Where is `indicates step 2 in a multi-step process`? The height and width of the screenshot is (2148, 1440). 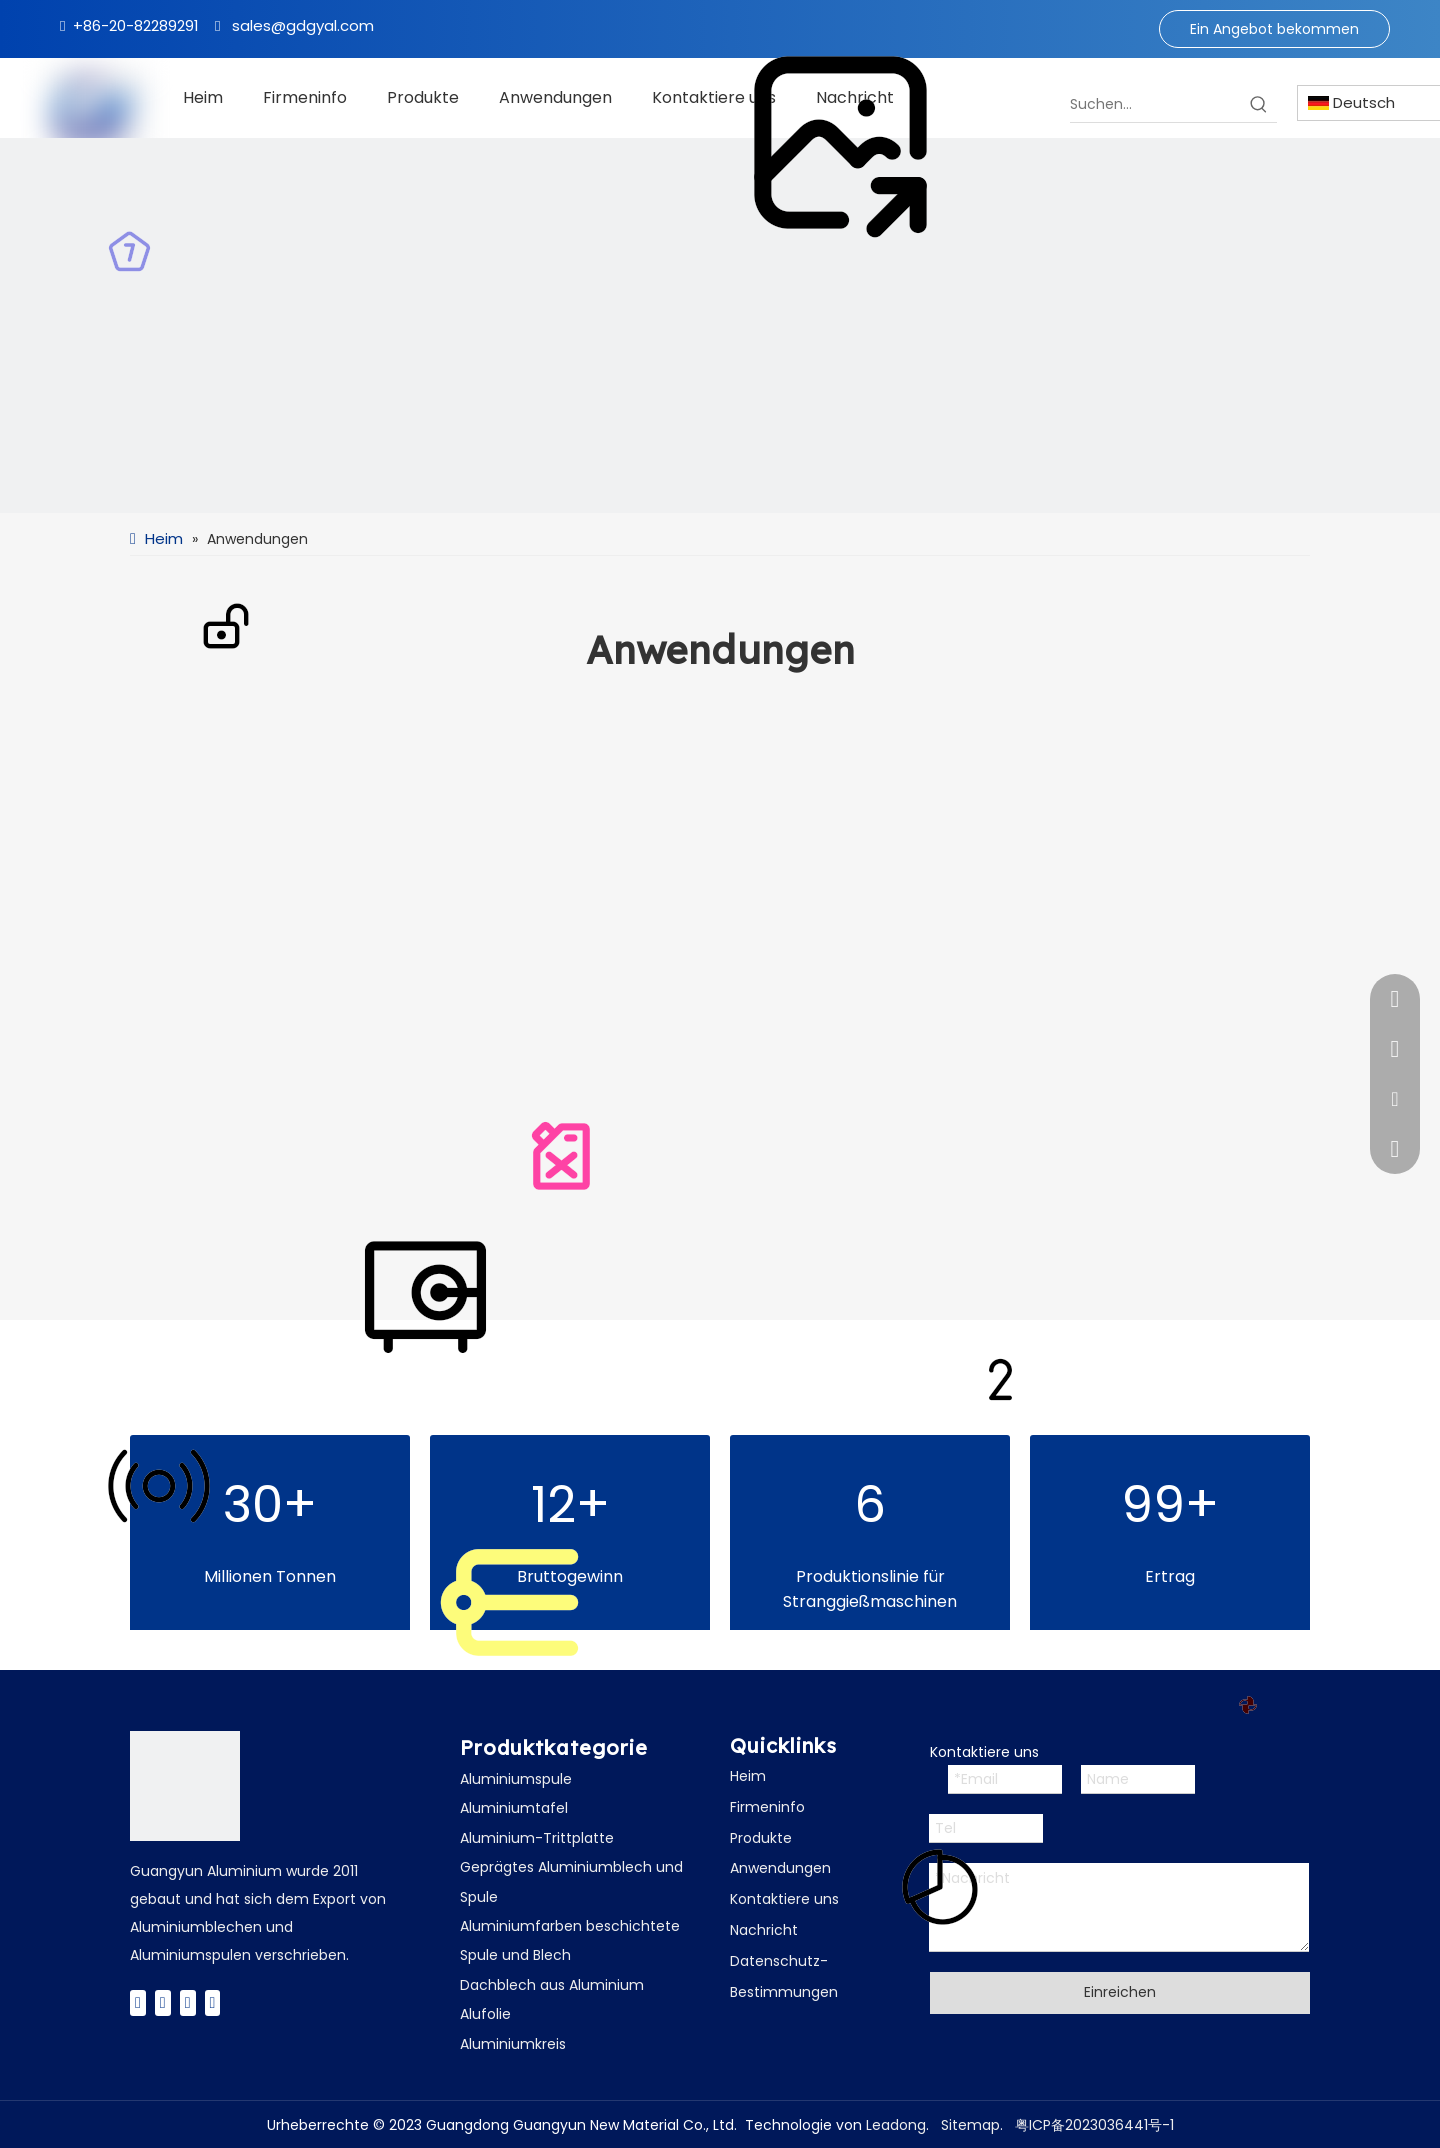 indicates step 2 in a multi-step process is located at coordinates (1000, 1379).